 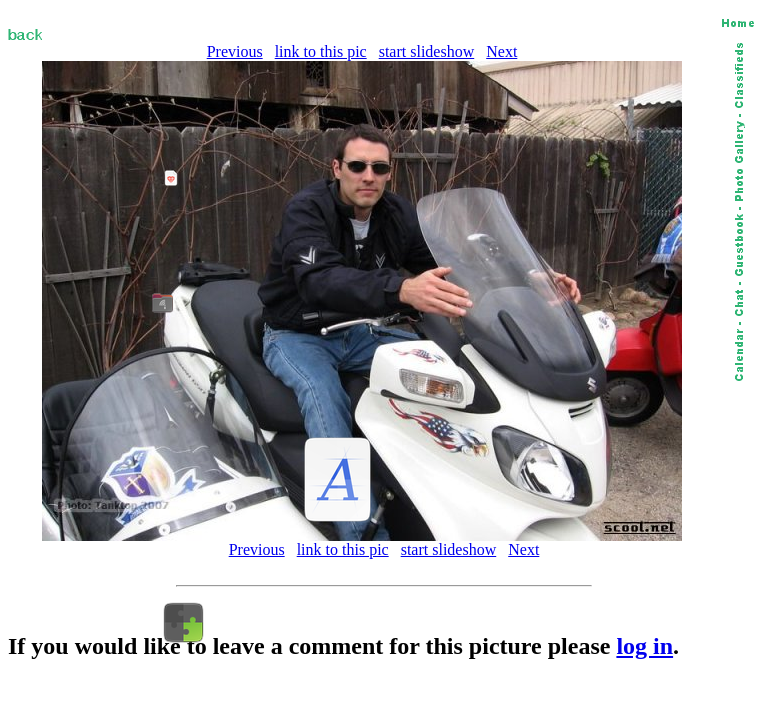 I want to click on ruby programming language source file, so click(x=171, y=178).